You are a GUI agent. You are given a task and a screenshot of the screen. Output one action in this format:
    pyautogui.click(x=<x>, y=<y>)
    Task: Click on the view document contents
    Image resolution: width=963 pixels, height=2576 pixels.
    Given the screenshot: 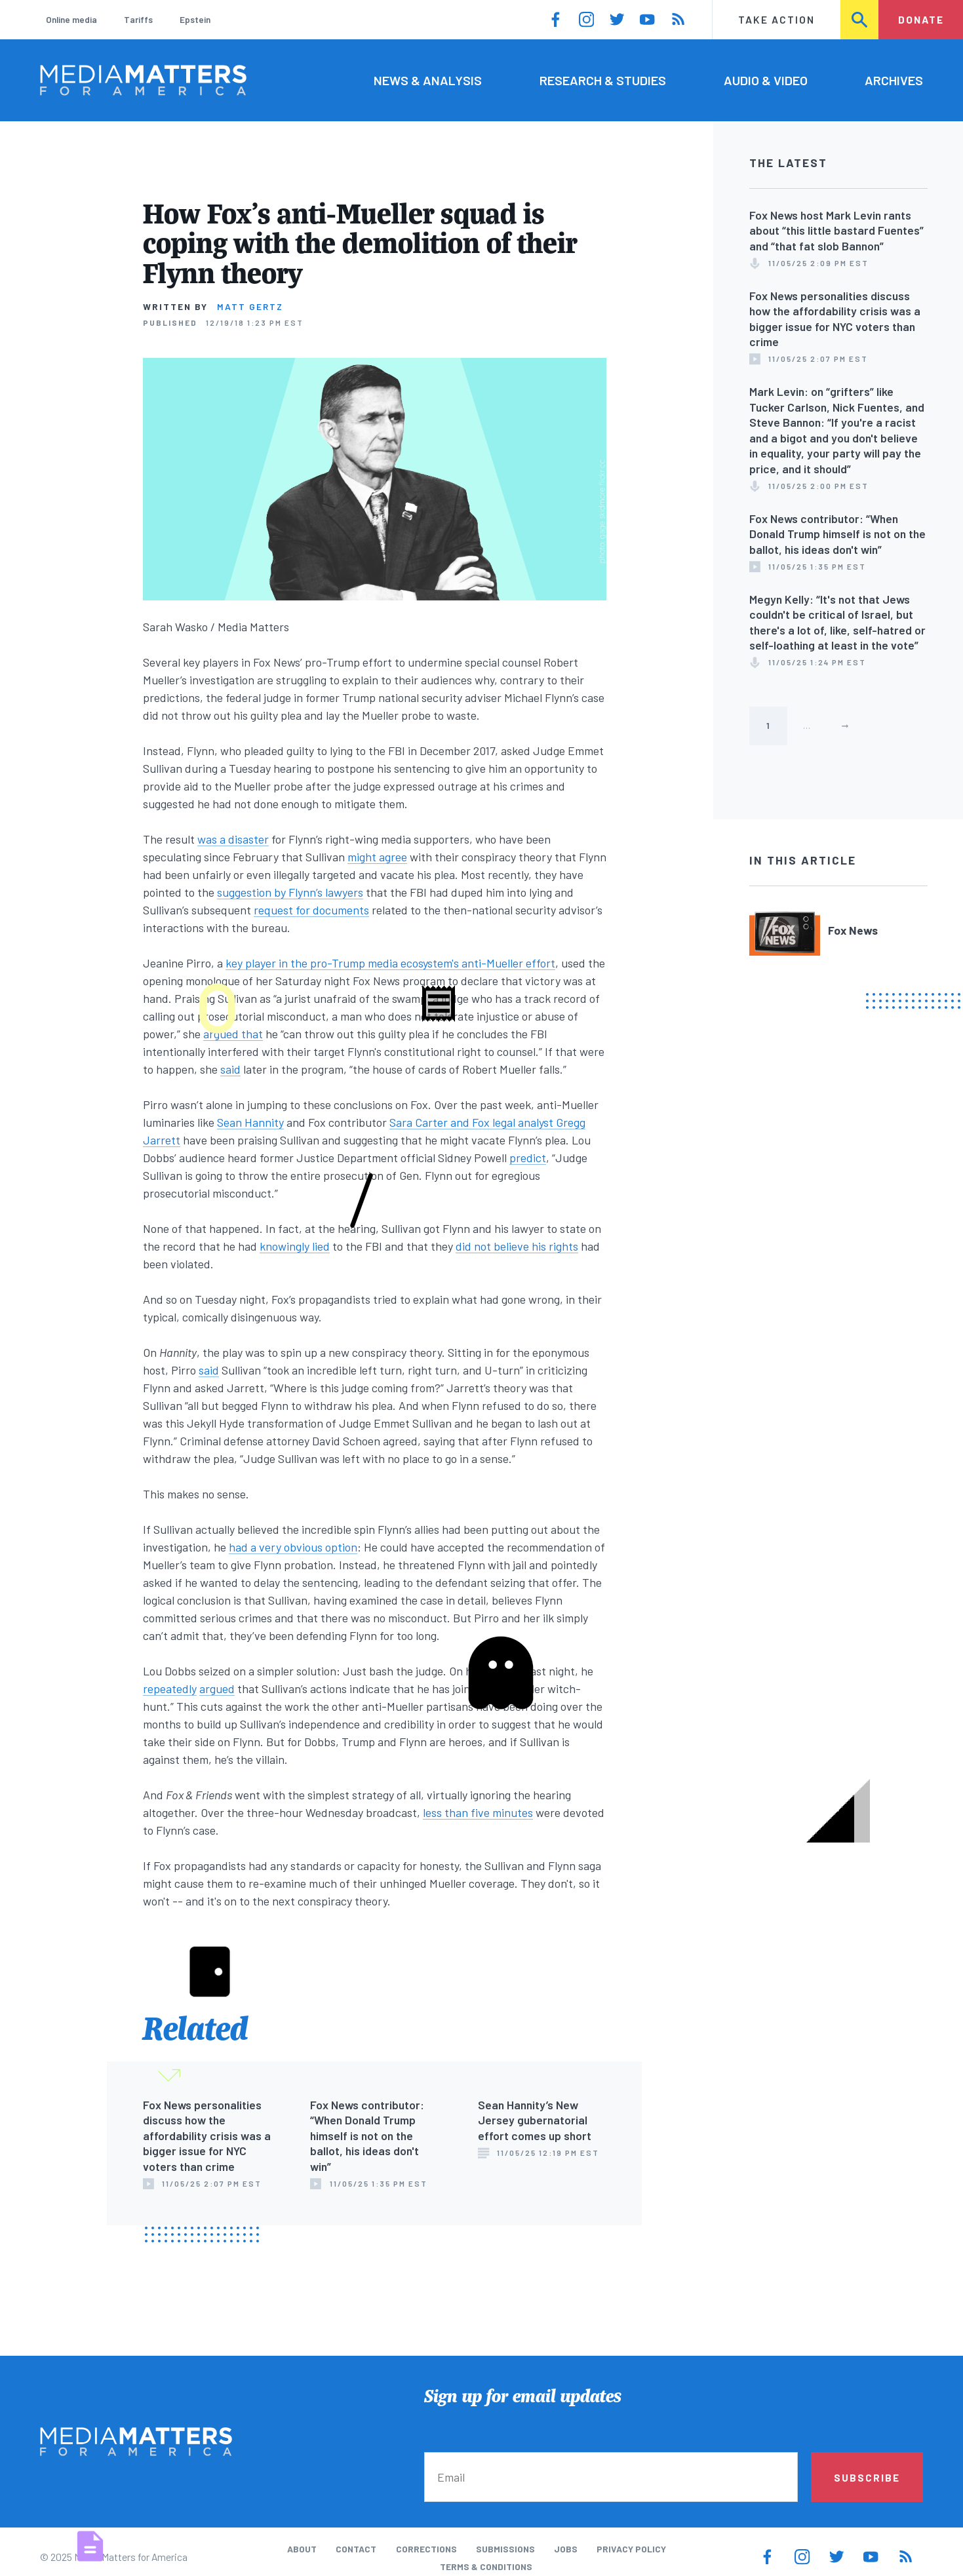 What is the action you would take?
    pyautogui.click(x=90, y=2546)
    